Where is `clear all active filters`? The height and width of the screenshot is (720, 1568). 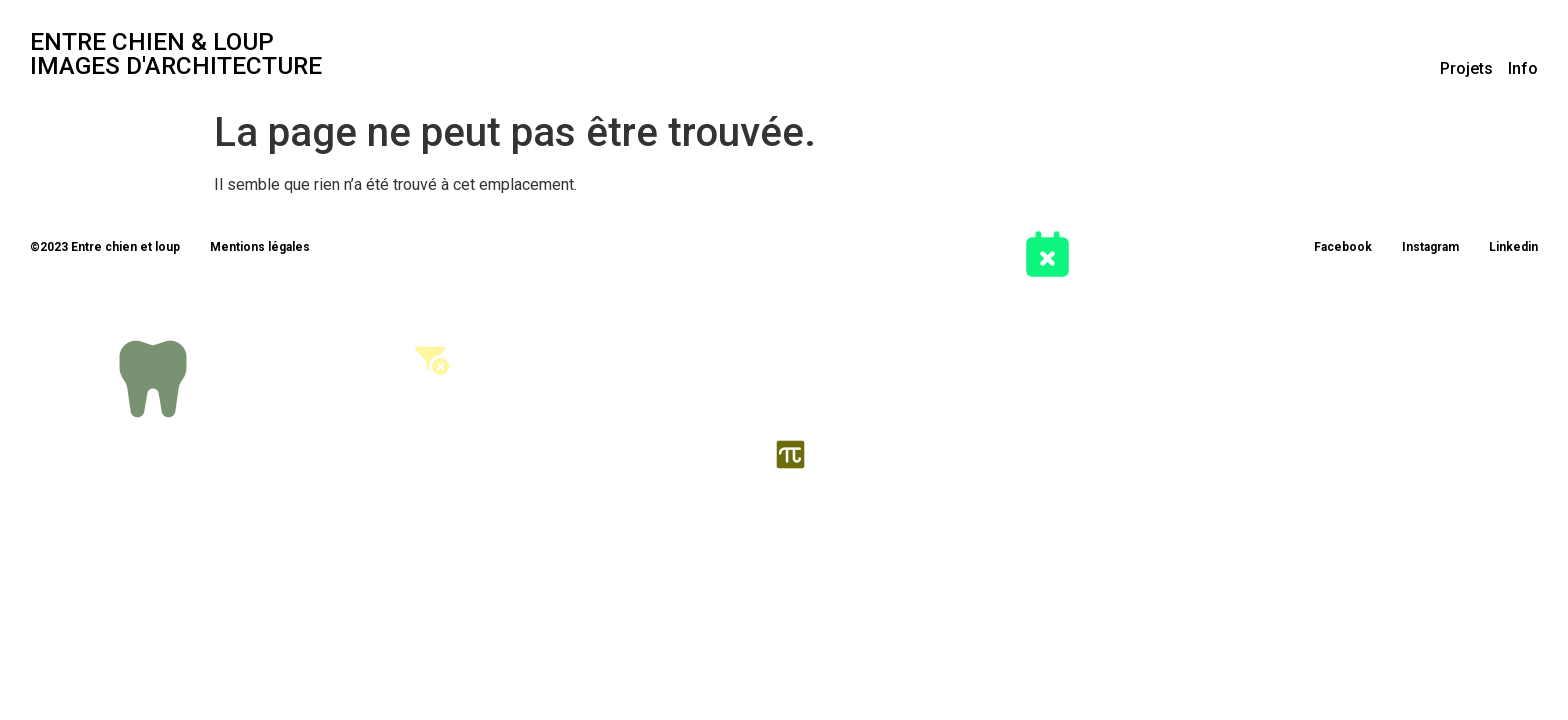
clear all active filters is located at coordinates (432, 358).